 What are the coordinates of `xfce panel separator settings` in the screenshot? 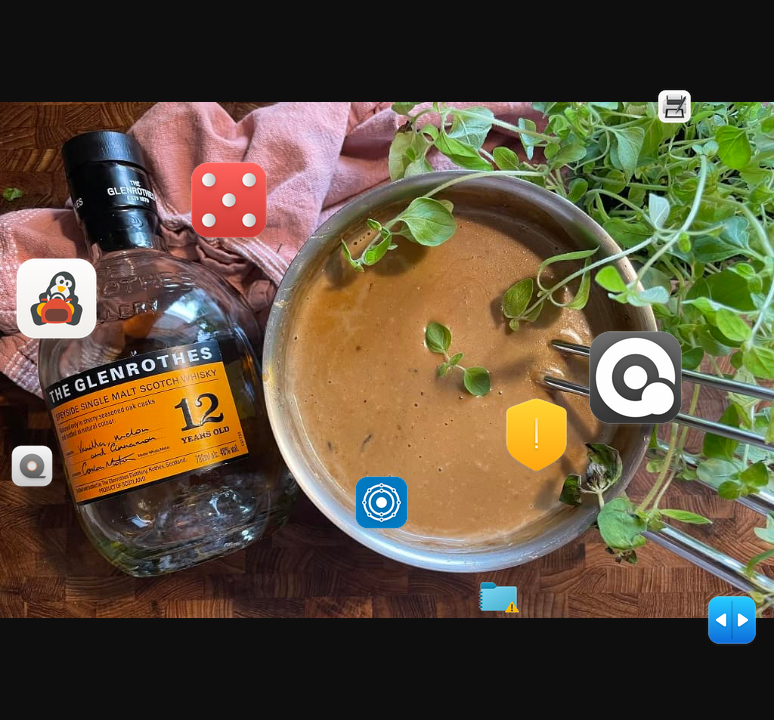 It's located at (732, 620).